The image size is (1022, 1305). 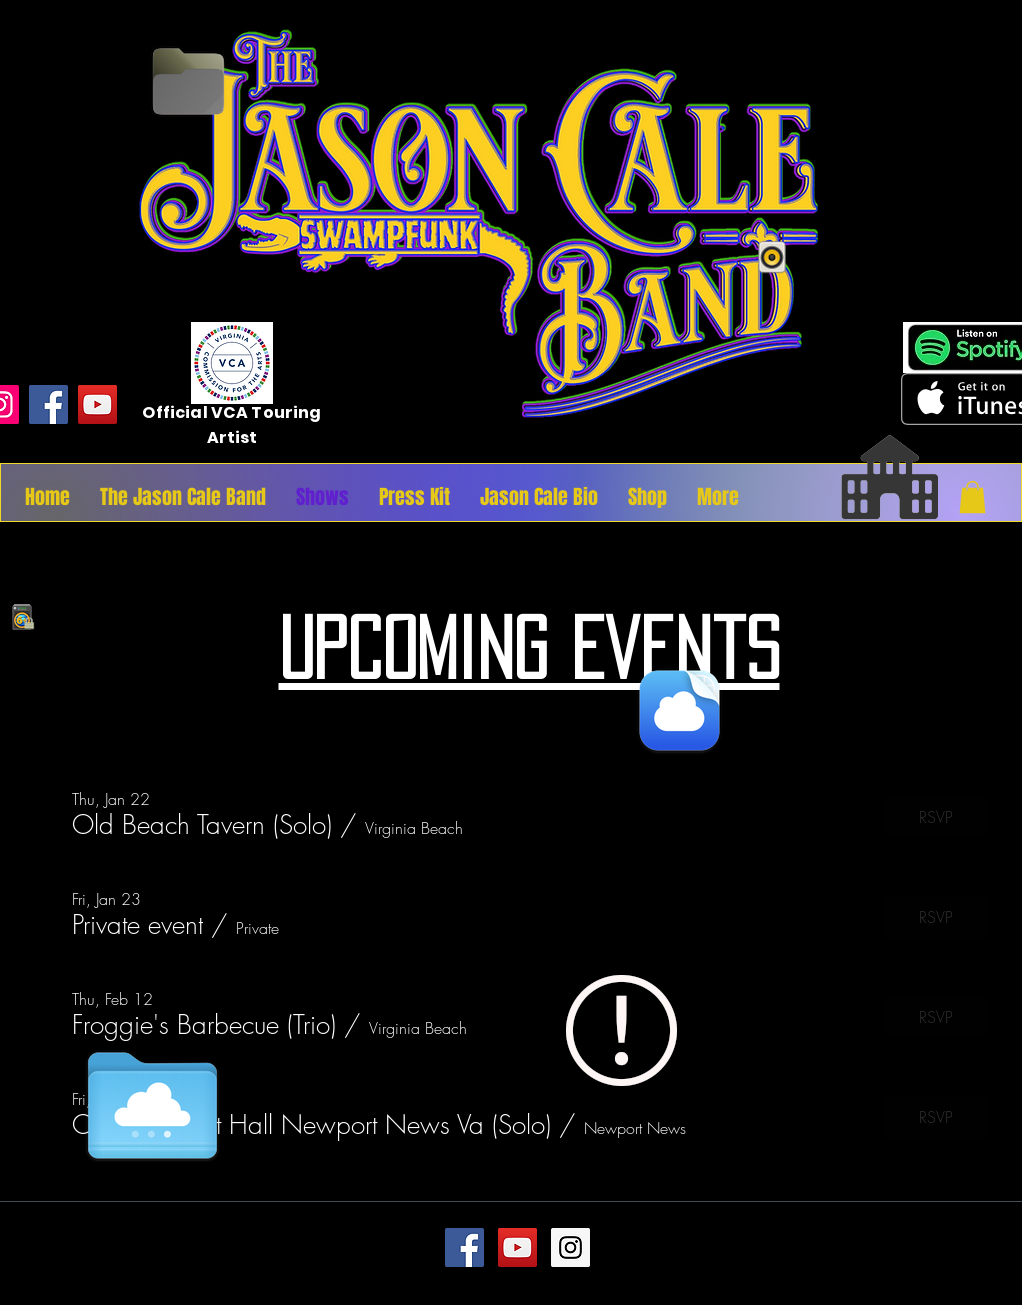 What do you see at coordinates (886, 480) in the screenshot?
I see `access educational apps and resources` at bounding box center [886, 480].